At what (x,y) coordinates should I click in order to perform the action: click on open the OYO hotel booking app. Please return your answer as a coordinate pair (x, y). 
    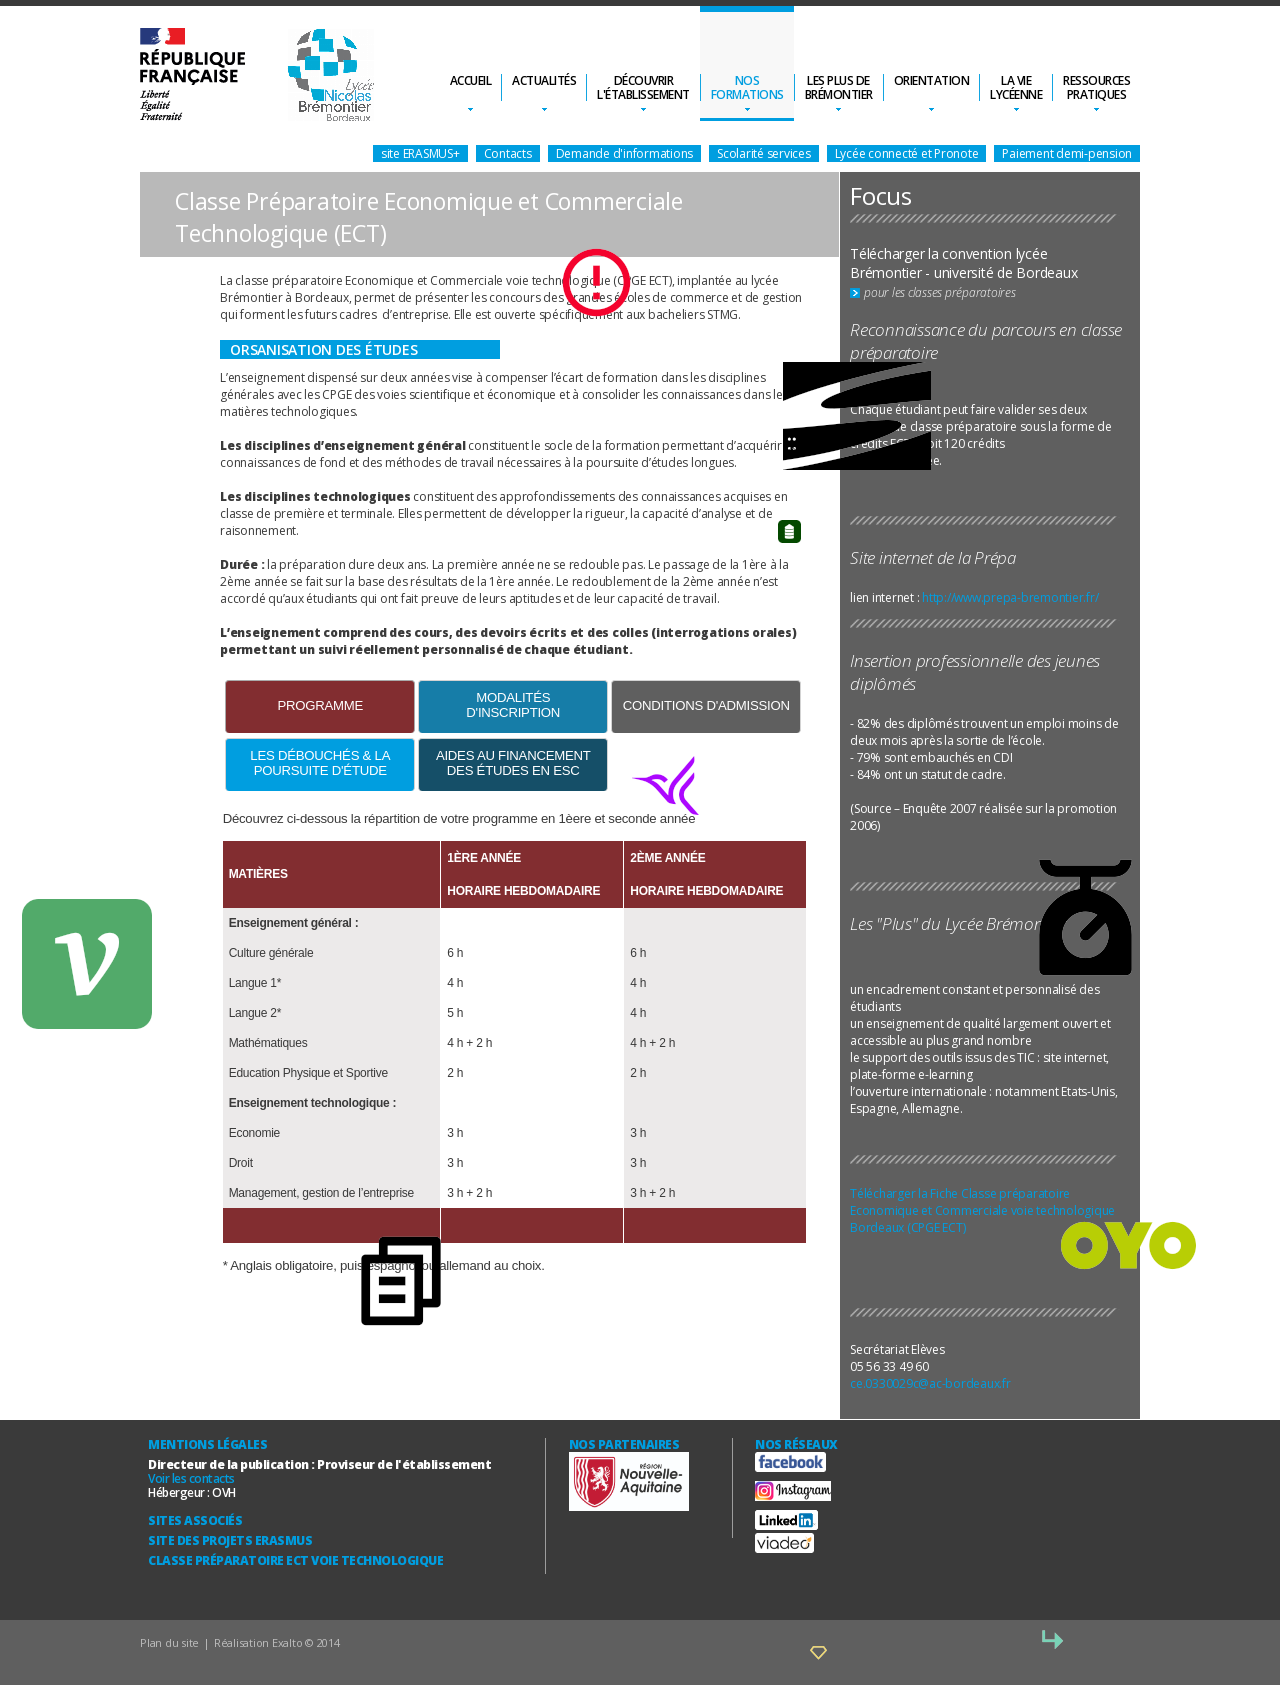
    Looking at the image, I should click on (1128, 1245).